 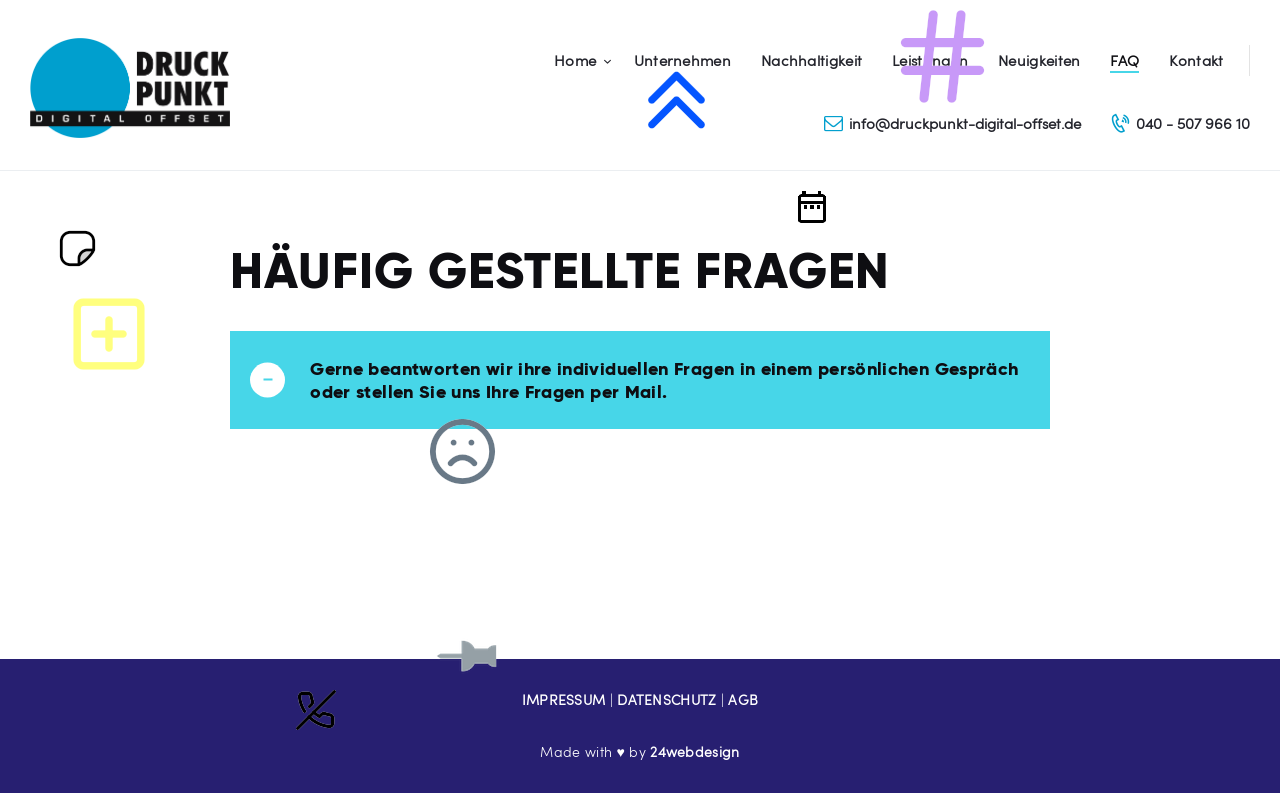 I want to click on add or search for hashtags, so click(x=942, y=56).